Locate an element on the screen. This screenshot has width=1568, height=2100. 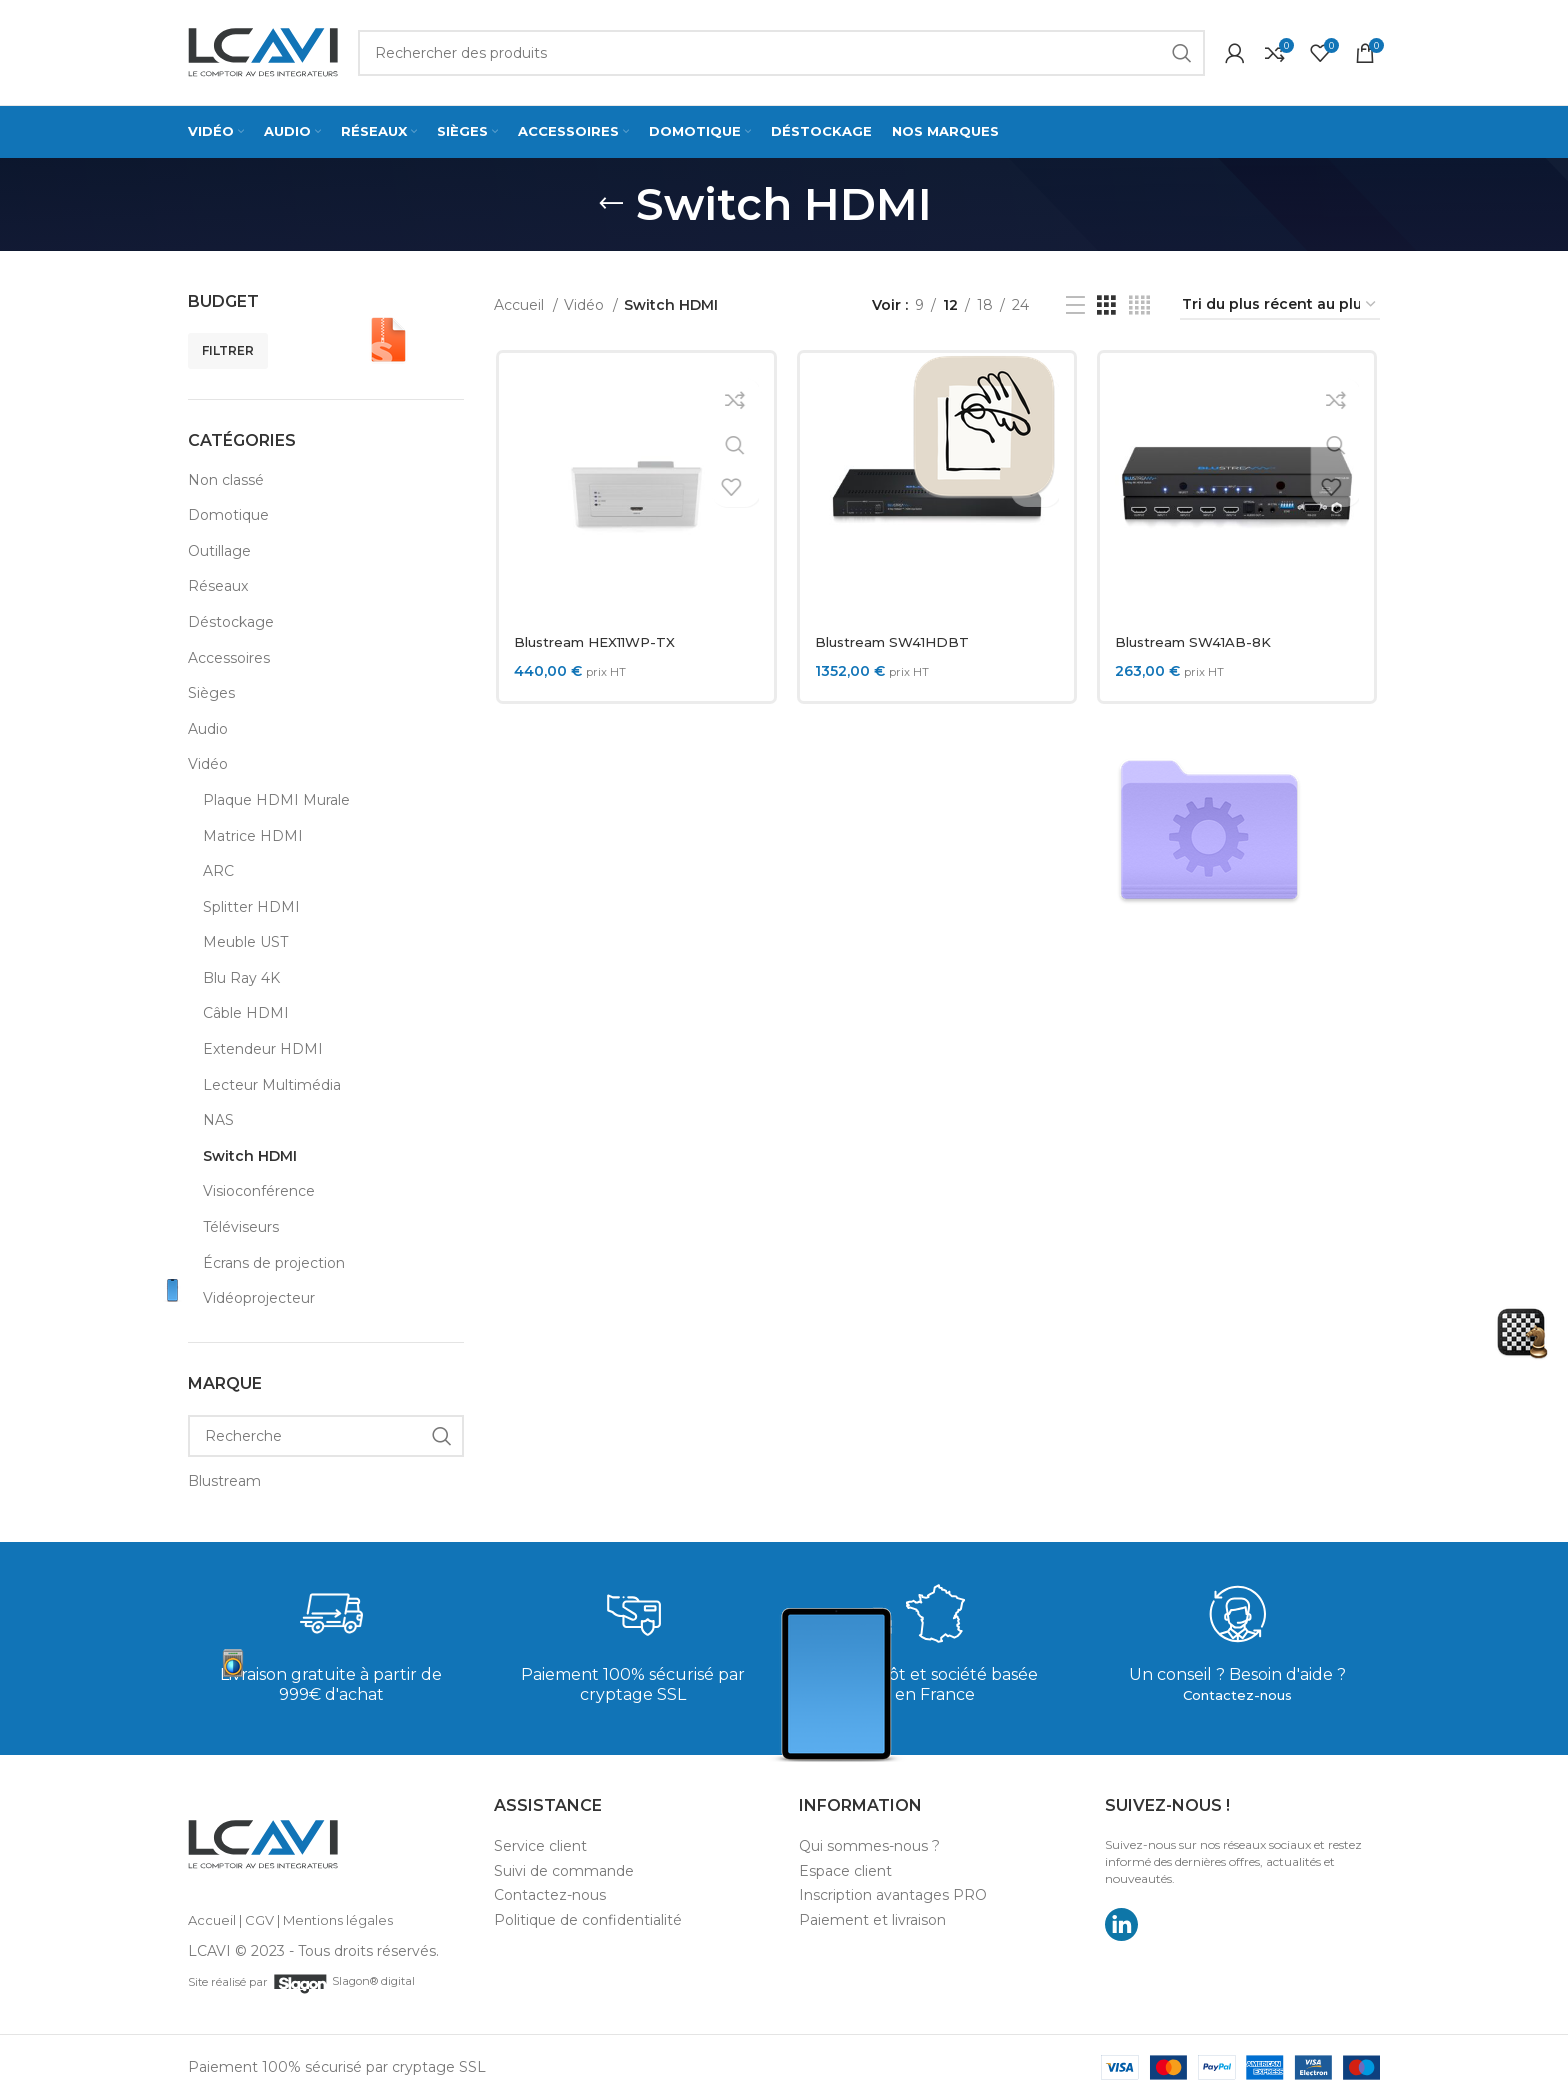
open the chess game application is located at coordinates (1521, 1332).